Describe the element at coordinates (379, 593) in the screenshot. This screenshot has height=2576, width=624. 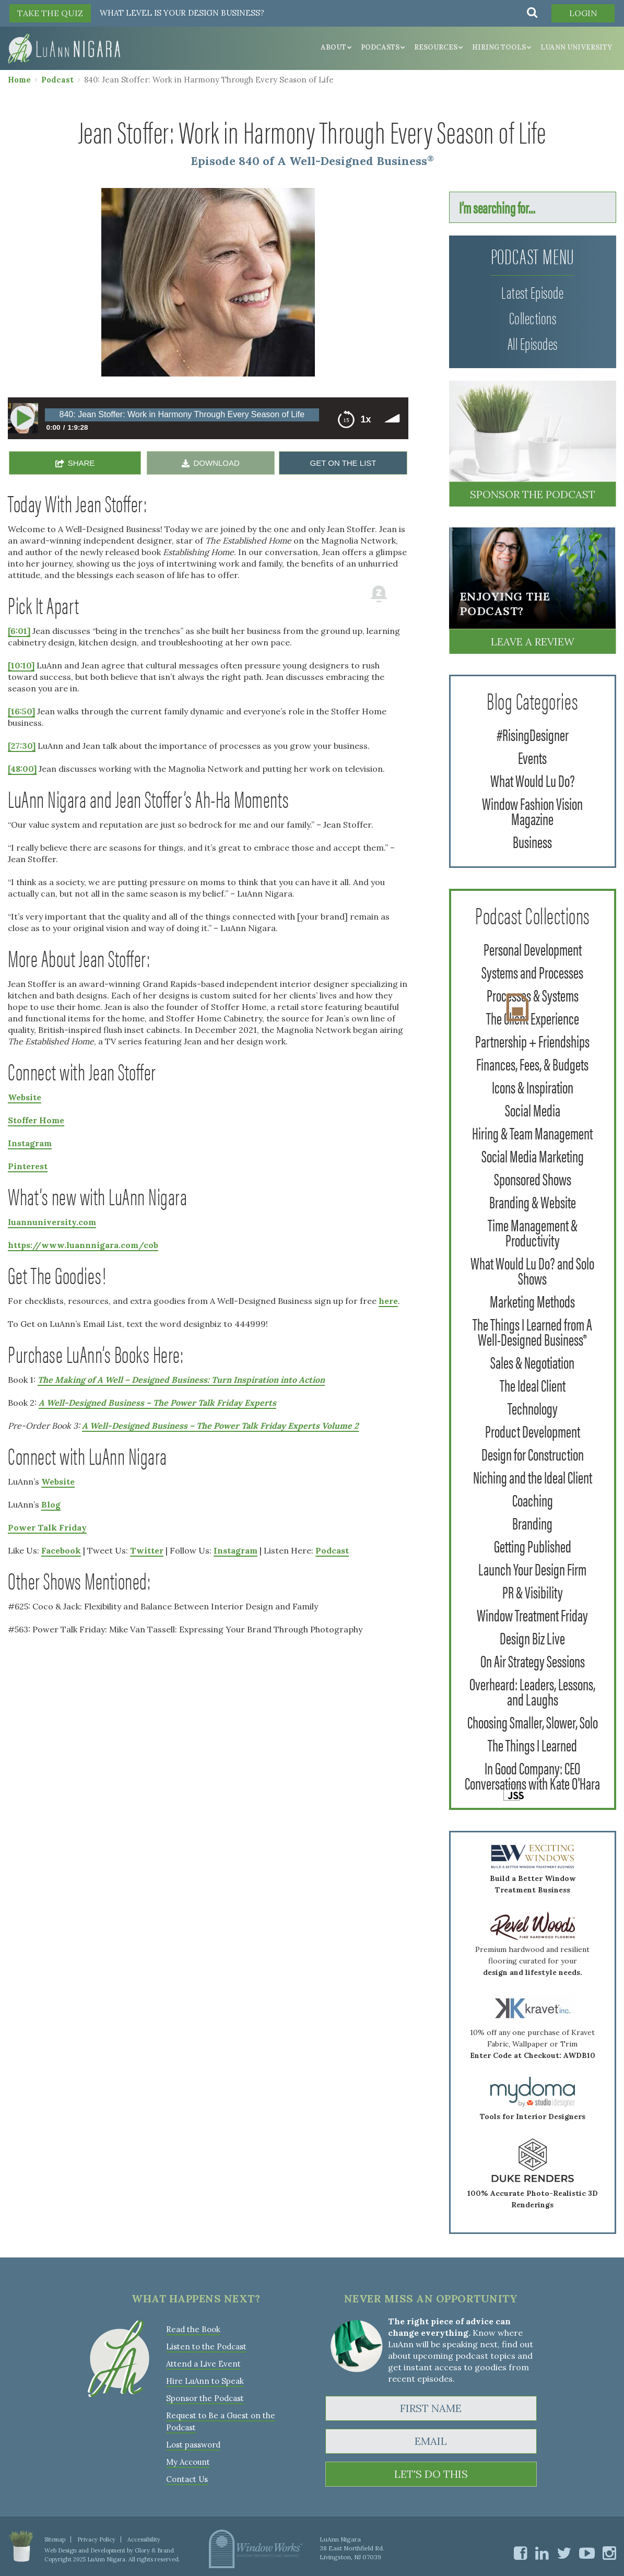
I see `snooze notifications temporarily` at that location.